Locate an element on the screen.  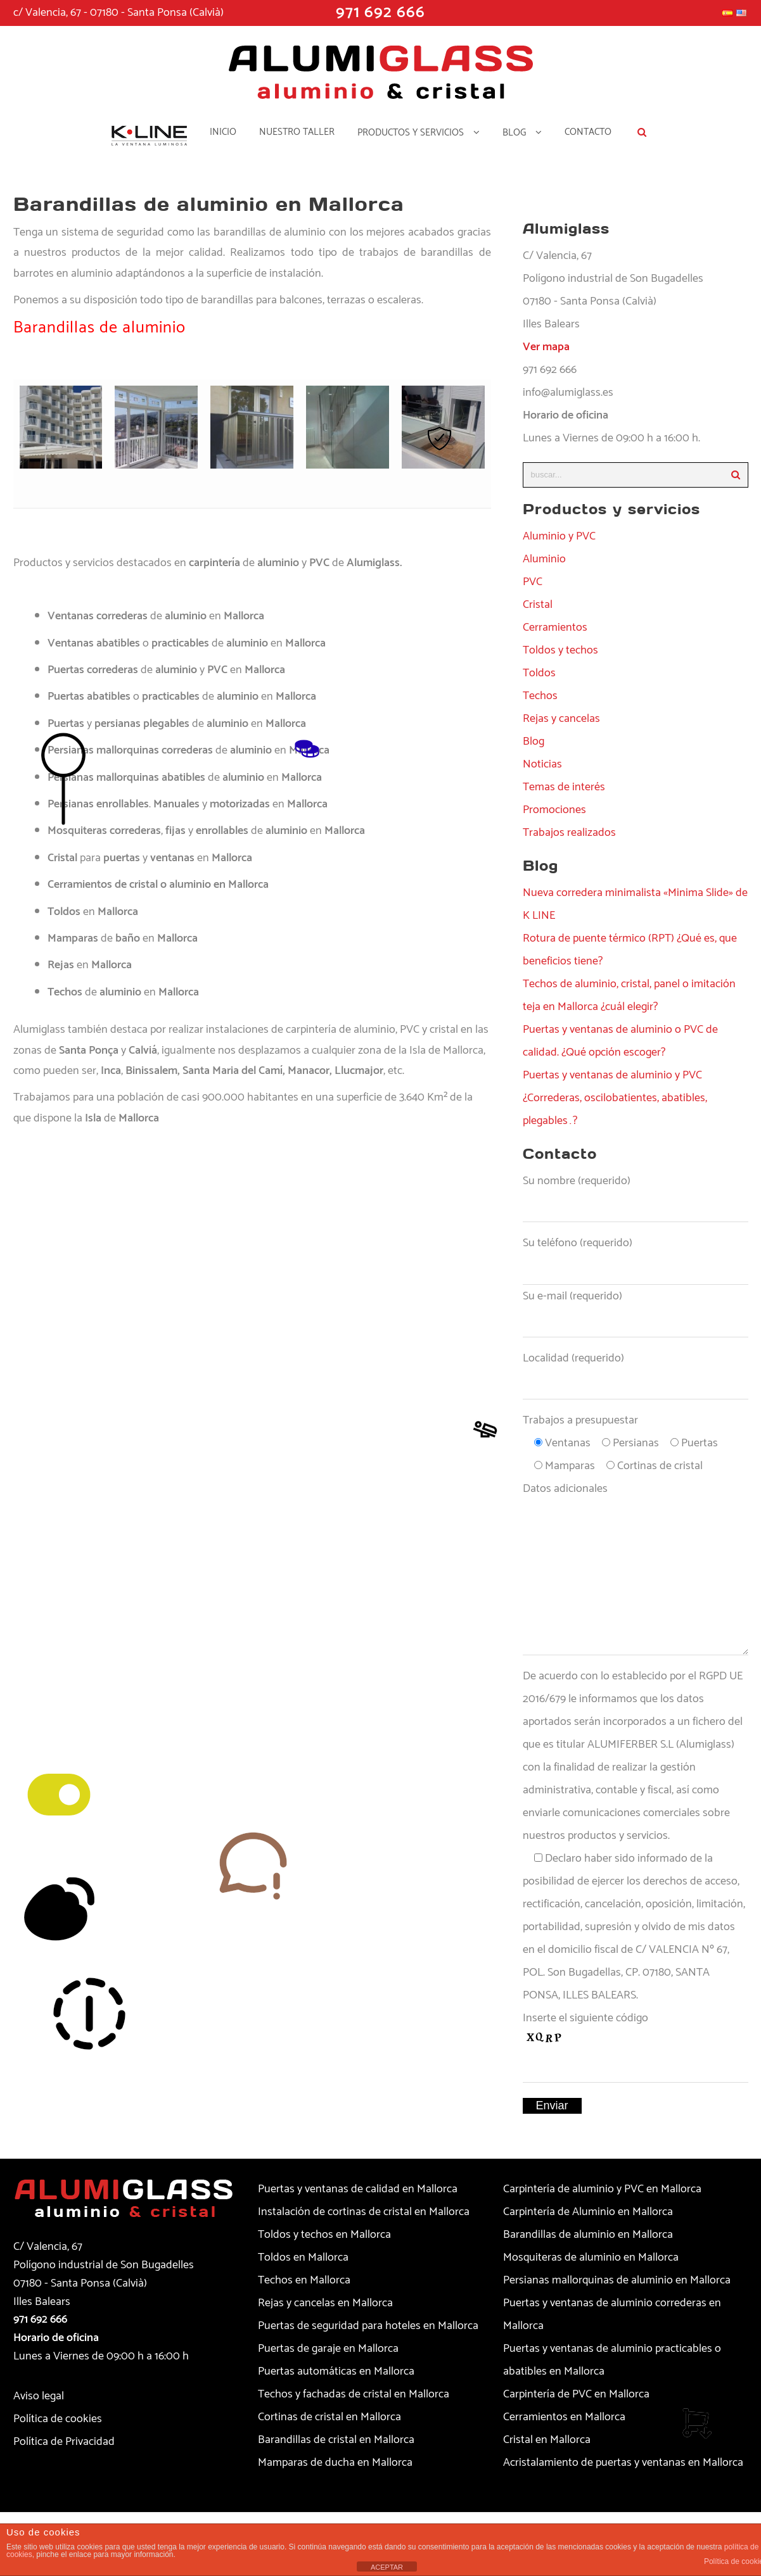
indicates verified security or protection status is located at coordinates (439, 438).